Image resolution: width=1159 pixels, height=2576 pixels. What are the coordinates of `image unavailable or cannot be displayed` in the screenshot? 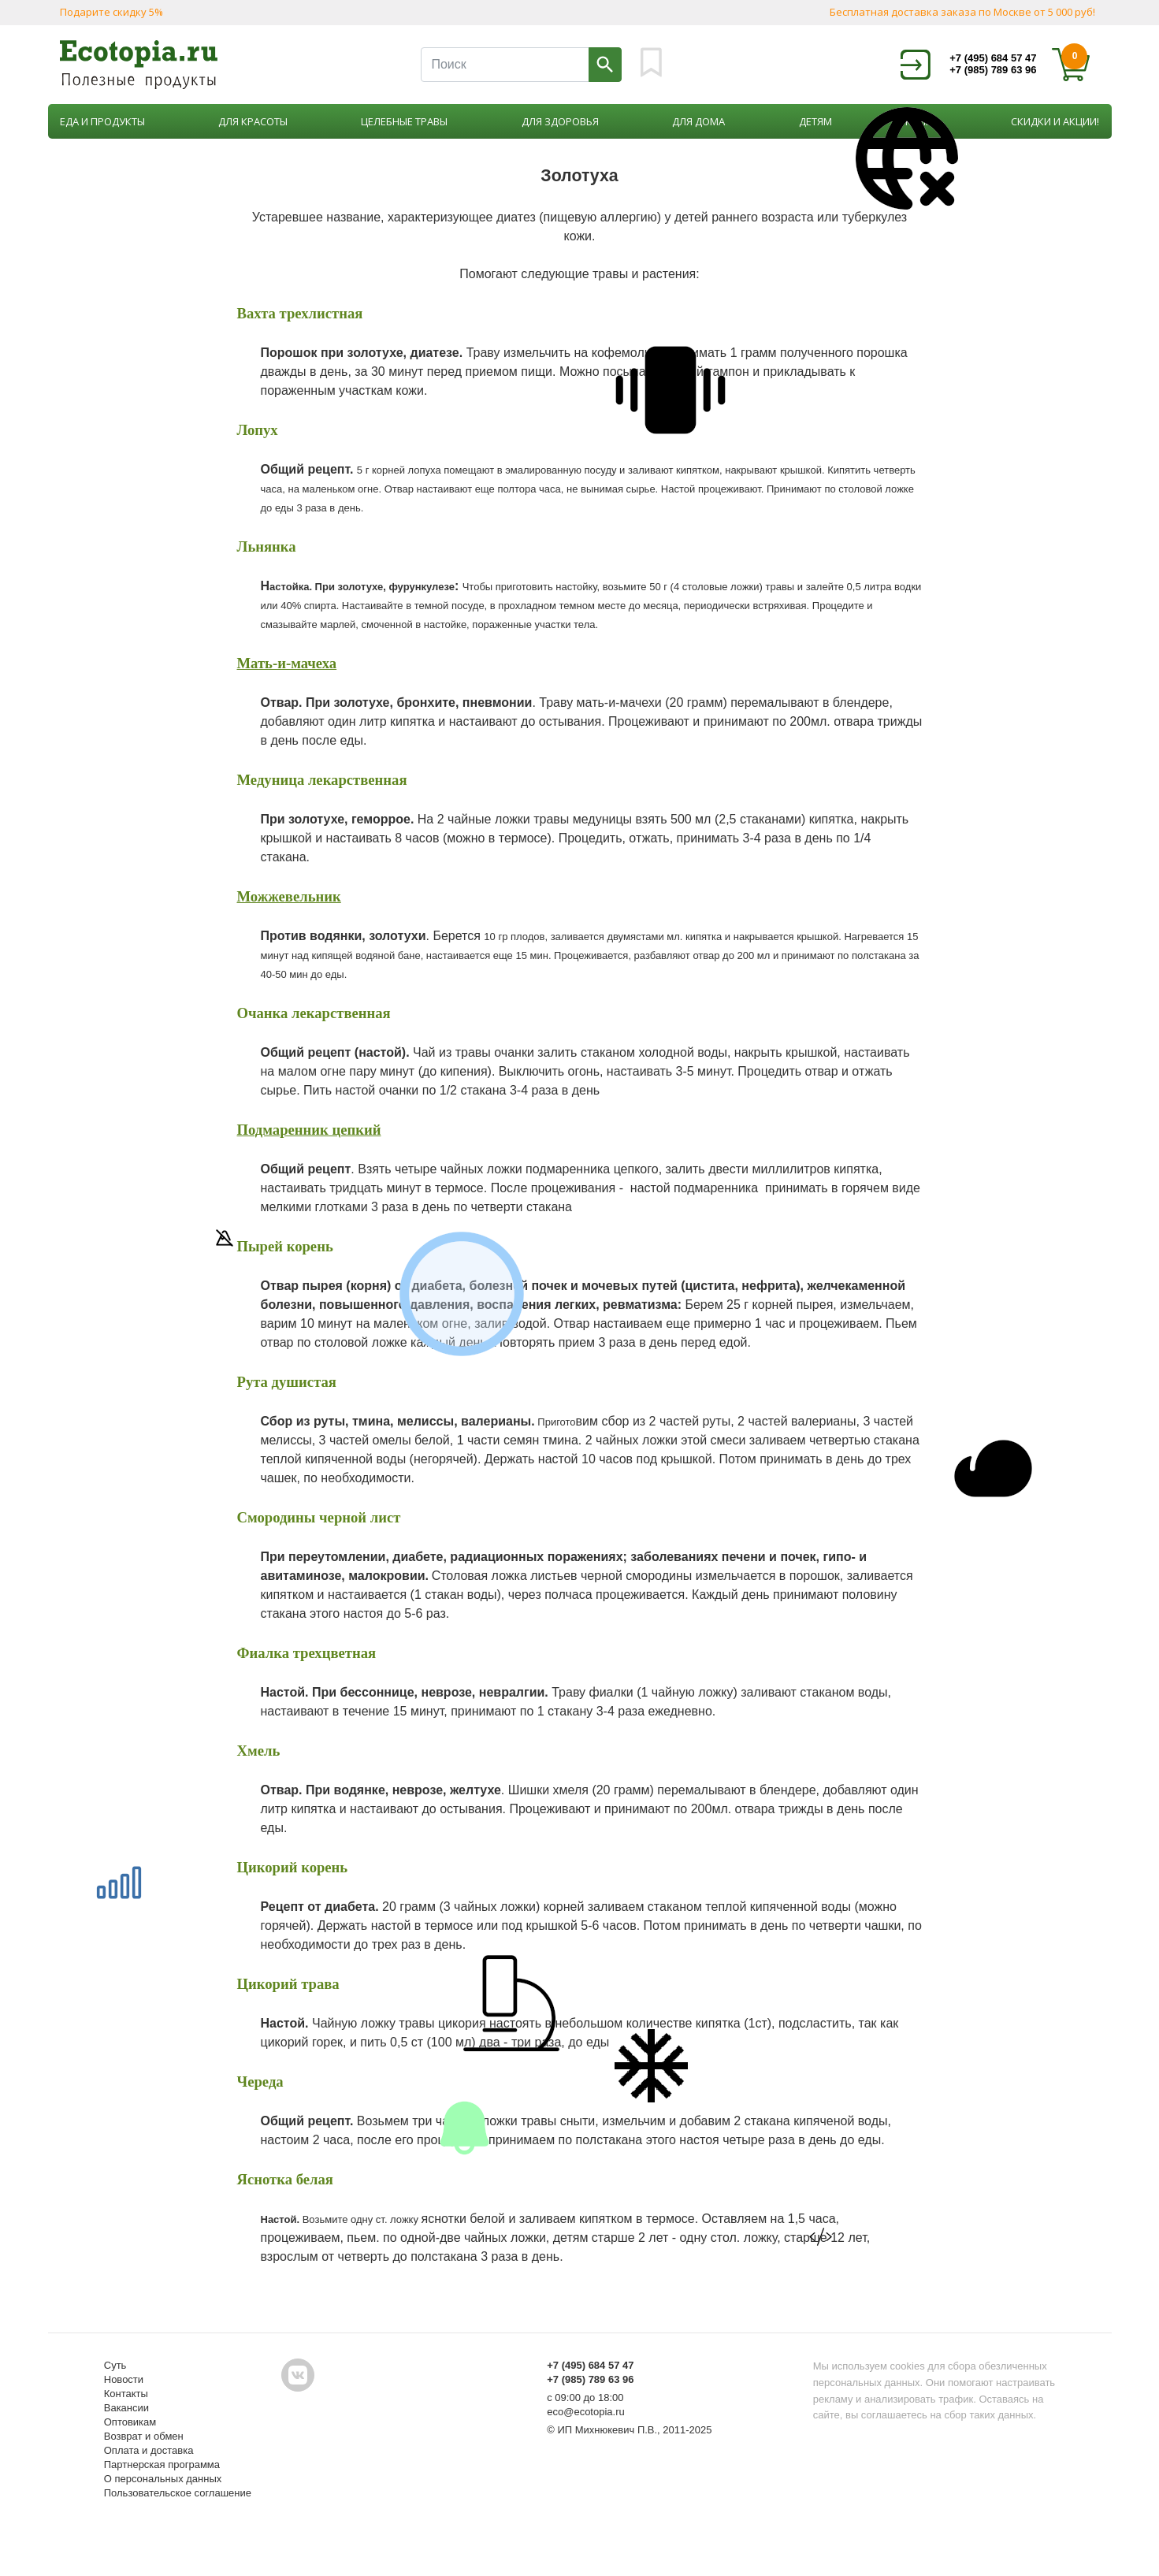 It's located at (225, 1238).